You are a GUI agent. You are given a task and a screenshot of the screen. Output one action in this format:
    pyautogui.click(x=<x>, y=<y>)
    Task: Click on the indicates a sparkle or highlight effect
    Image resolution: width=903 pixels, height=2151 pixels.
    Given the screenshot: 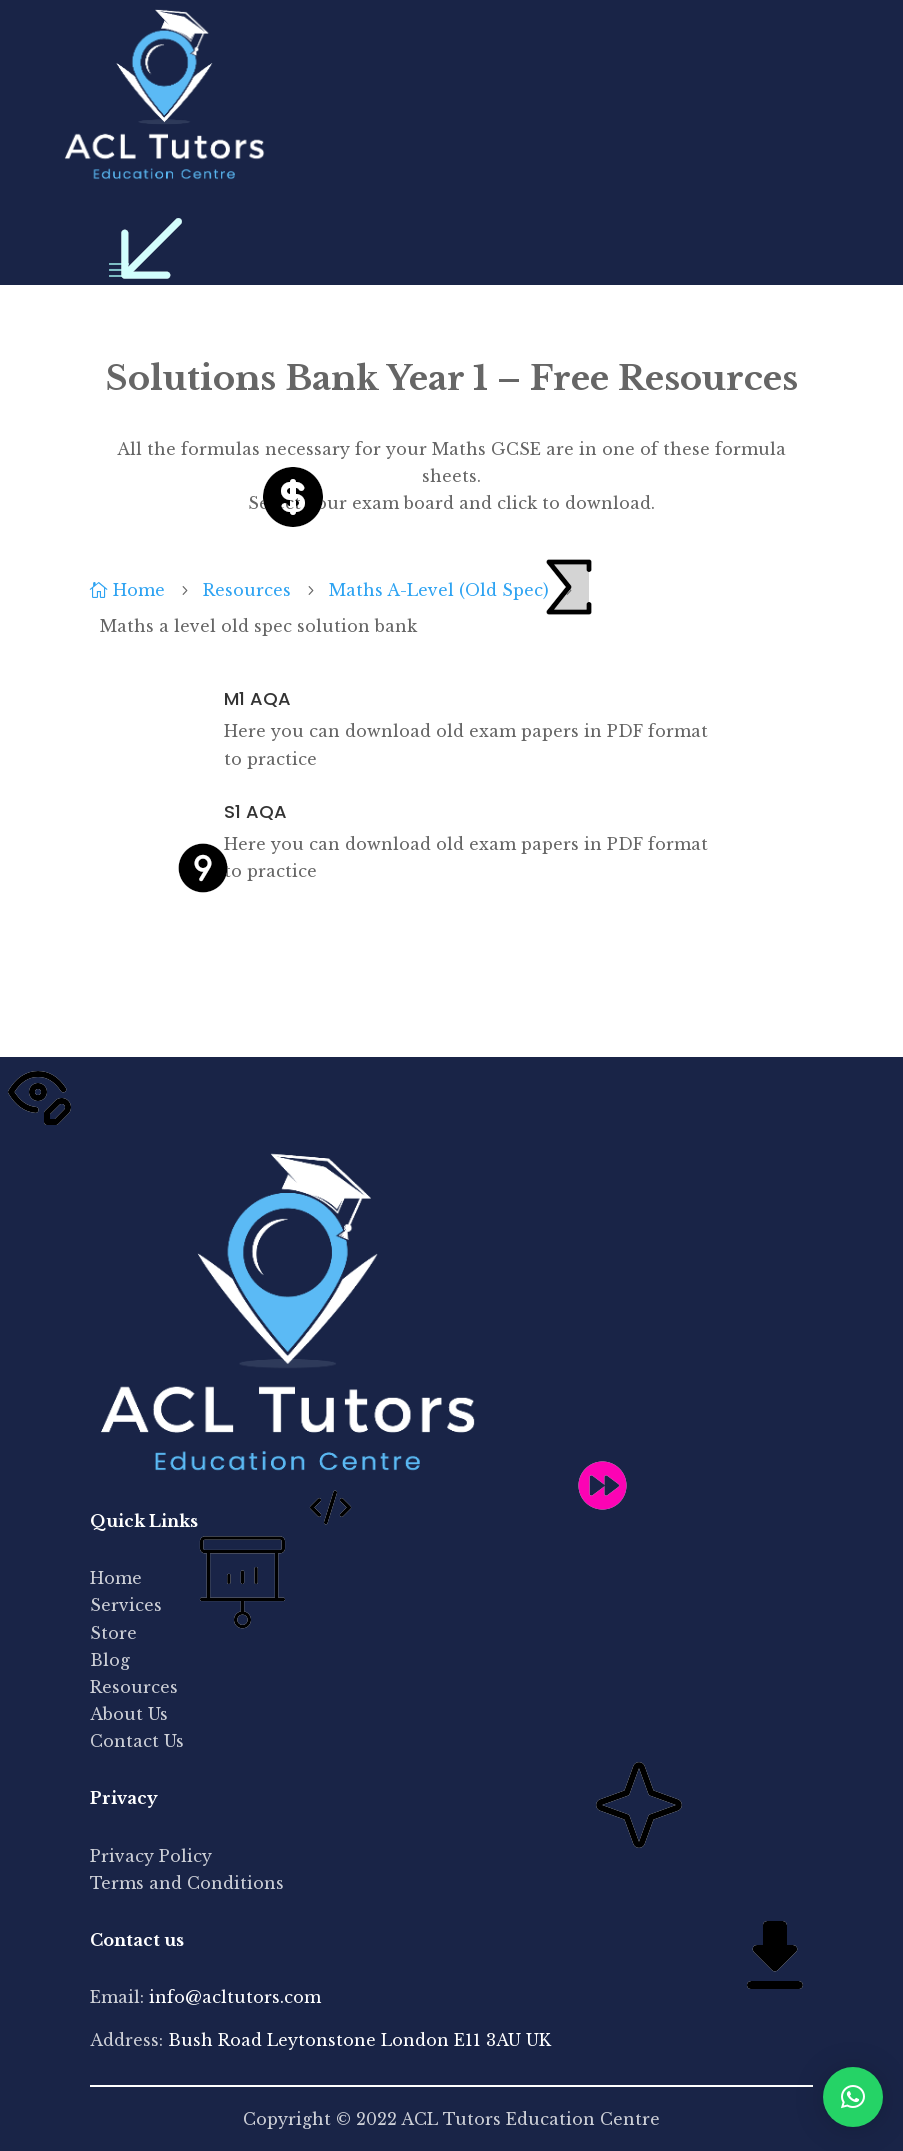 What is the action you would take?
    pyautogui.click(x=639, y=1805)
    